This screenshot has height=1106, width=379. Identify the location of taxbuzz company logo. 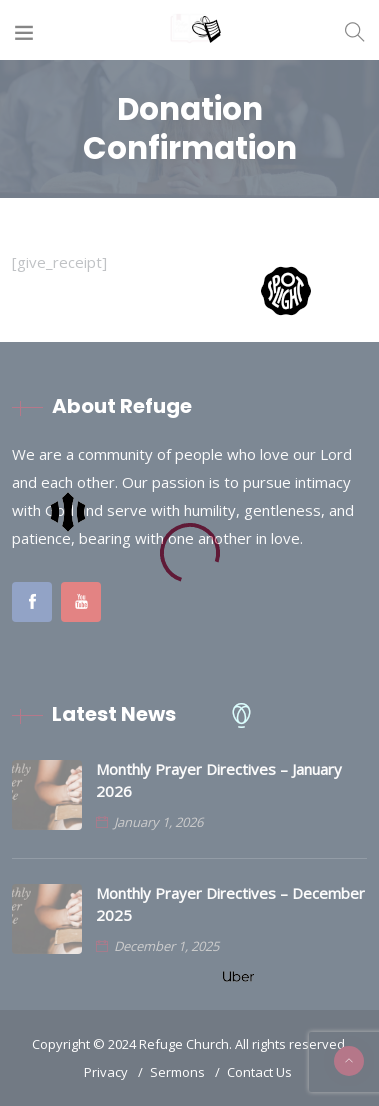
(206, 29).